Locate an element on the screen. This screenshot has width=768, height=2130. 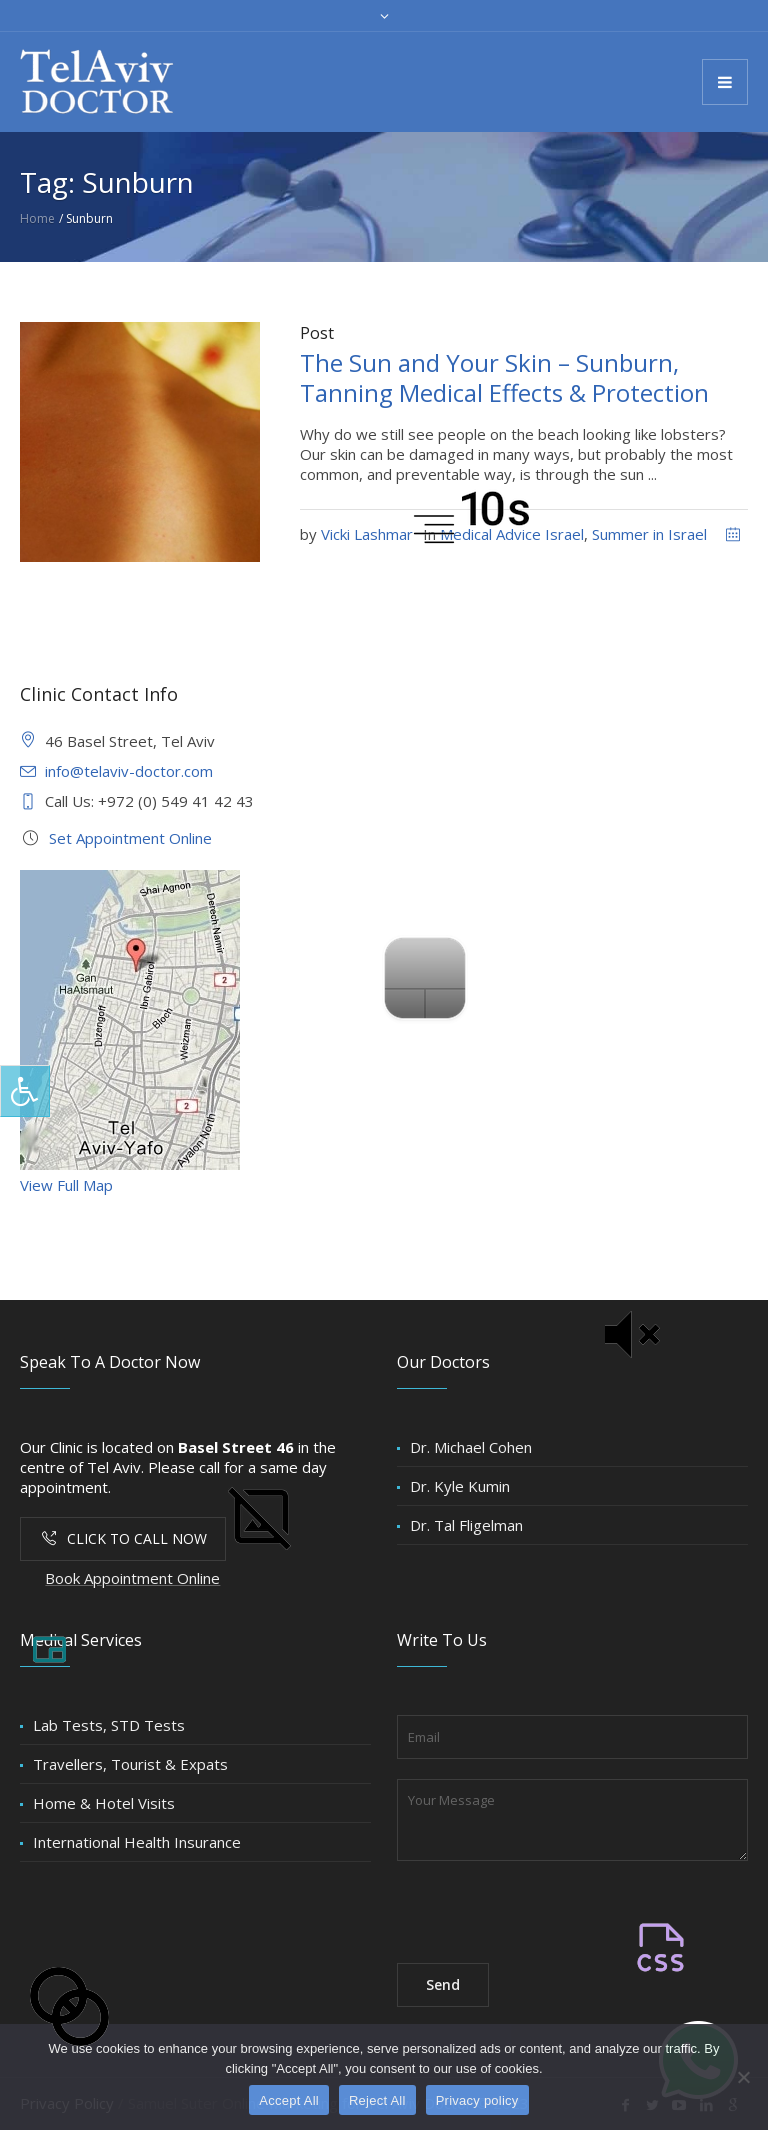
set a 10-second timer is located at coordinates (495, 508).